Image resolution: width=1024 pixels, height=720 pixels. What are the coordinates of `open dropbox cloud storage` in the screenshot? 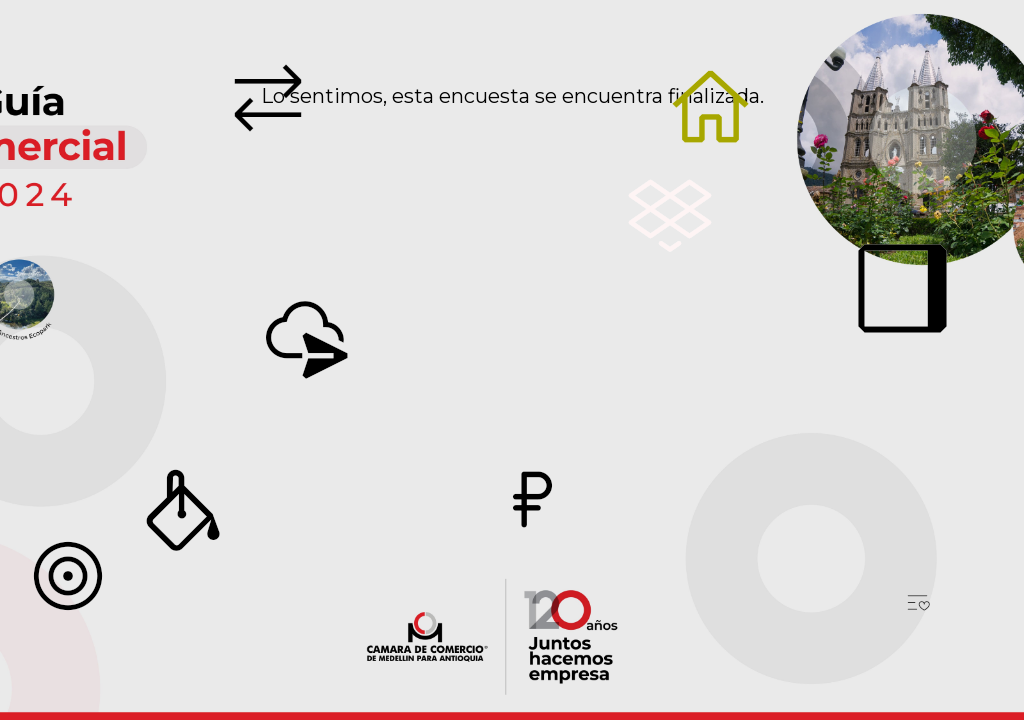 It's located at (670, 212).